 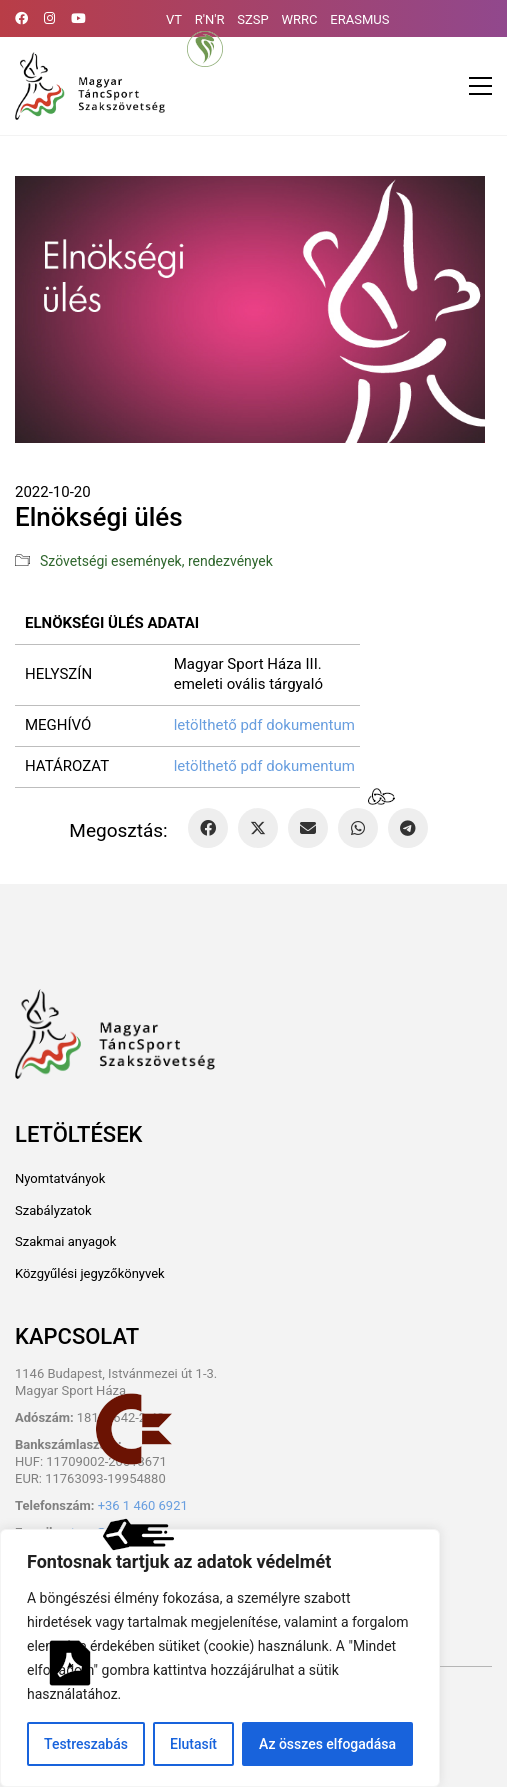 What do you see at coordinates (205, 49) in the screenshot?
I see `open CapRover dashboard` at bounding box center [205, 49].